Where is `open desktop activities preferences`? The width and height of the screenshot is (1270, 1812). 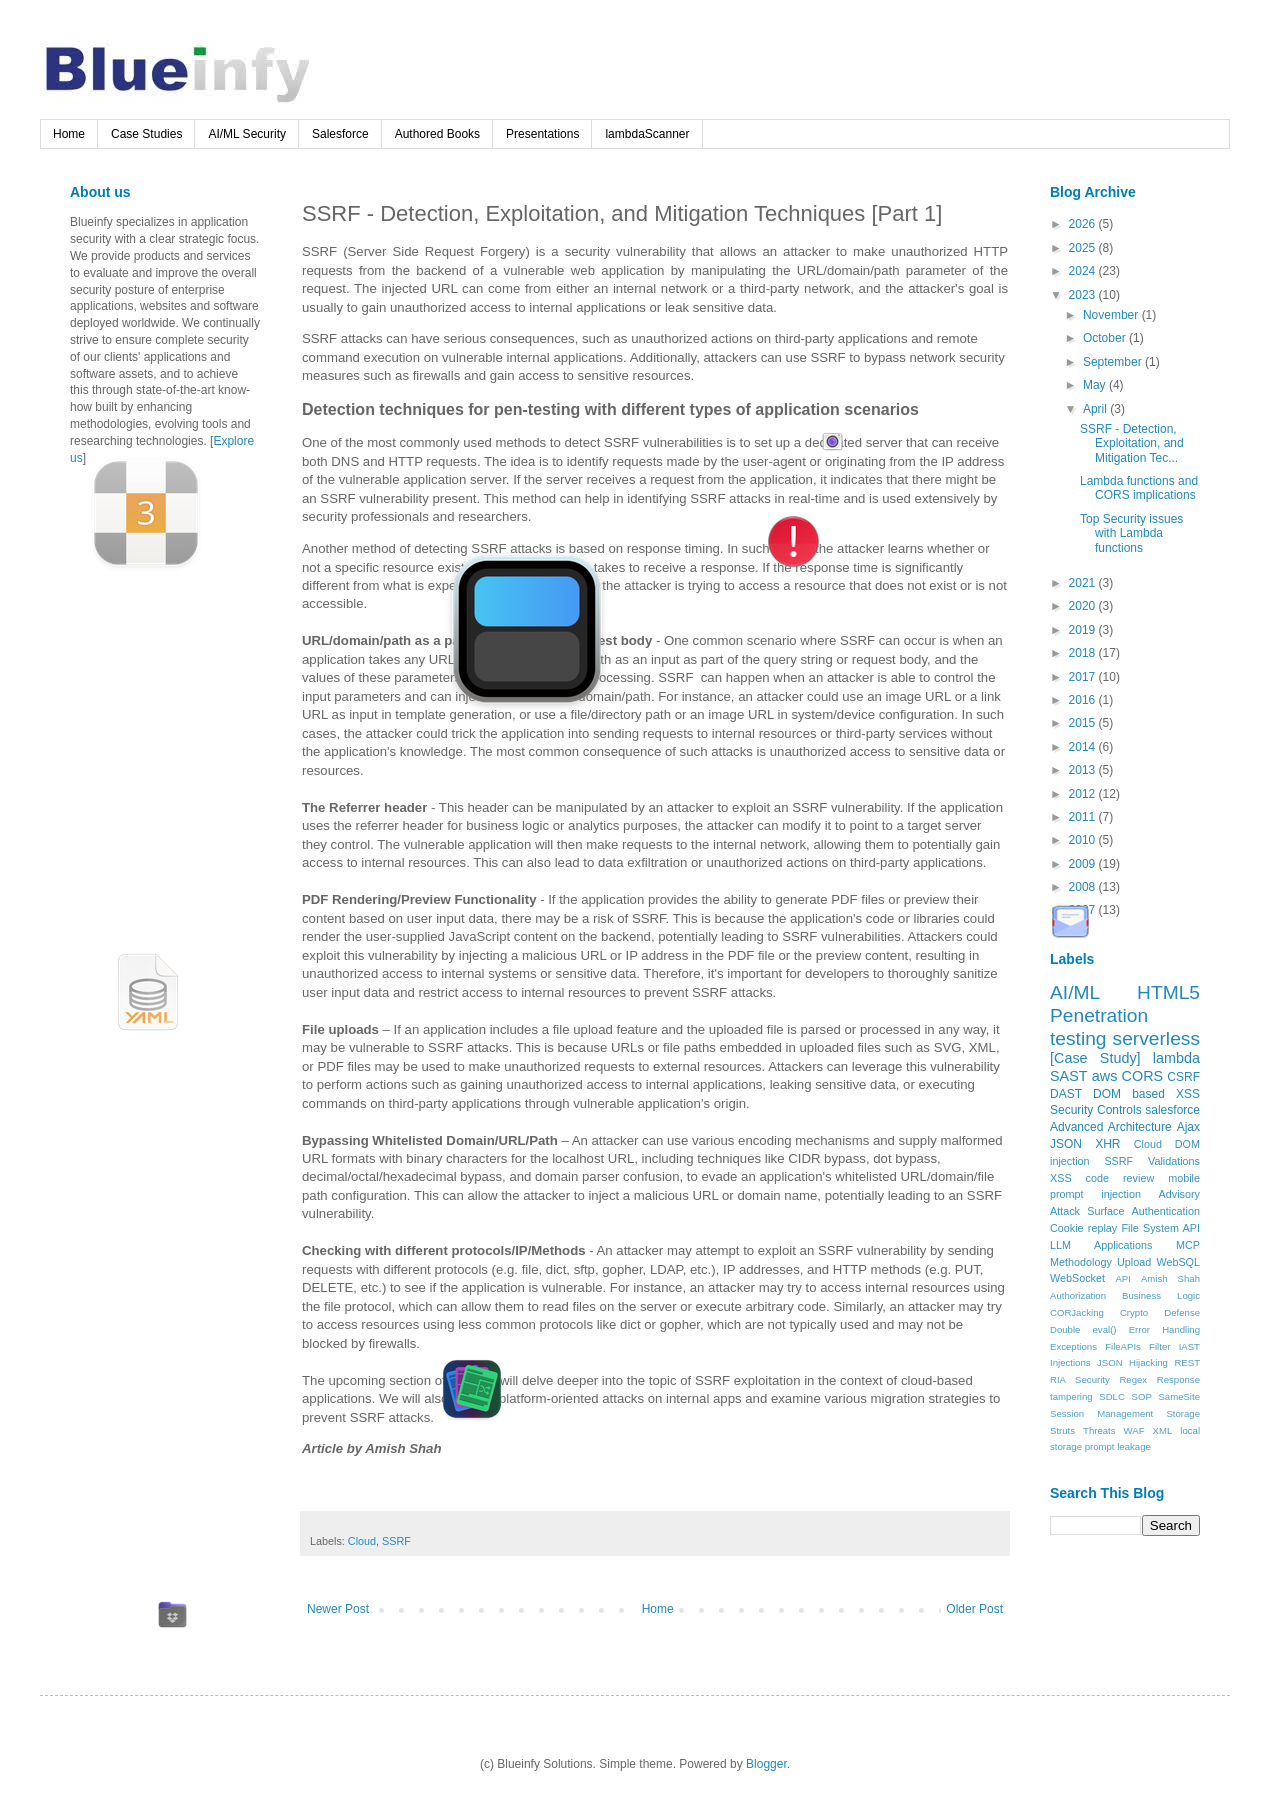 open desktop activities preferences is located at coordinates (527, 629).